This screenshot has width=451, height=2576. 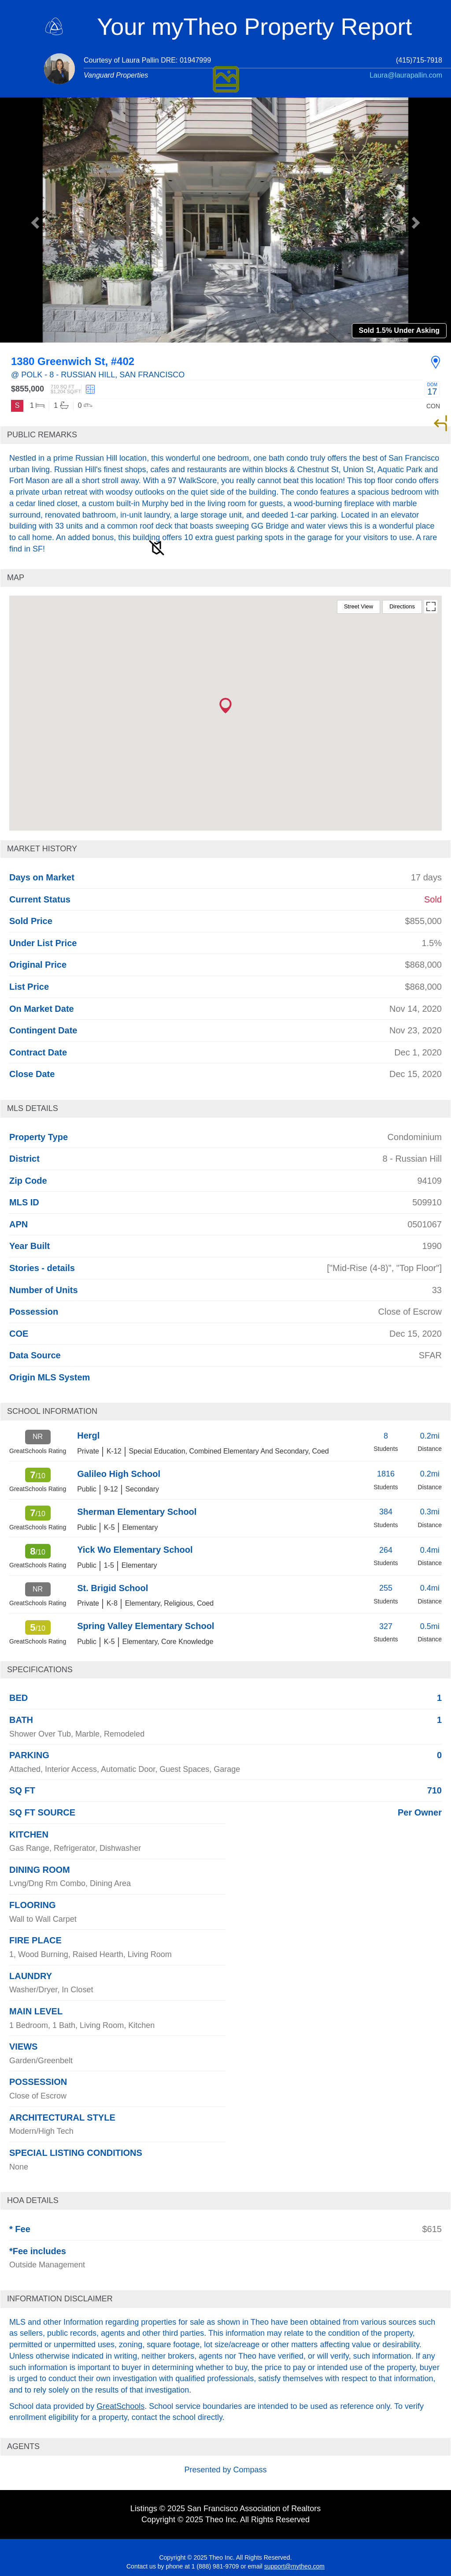 I want to click on view instant photos or polaroid-style images, so click(x=226, y=79).